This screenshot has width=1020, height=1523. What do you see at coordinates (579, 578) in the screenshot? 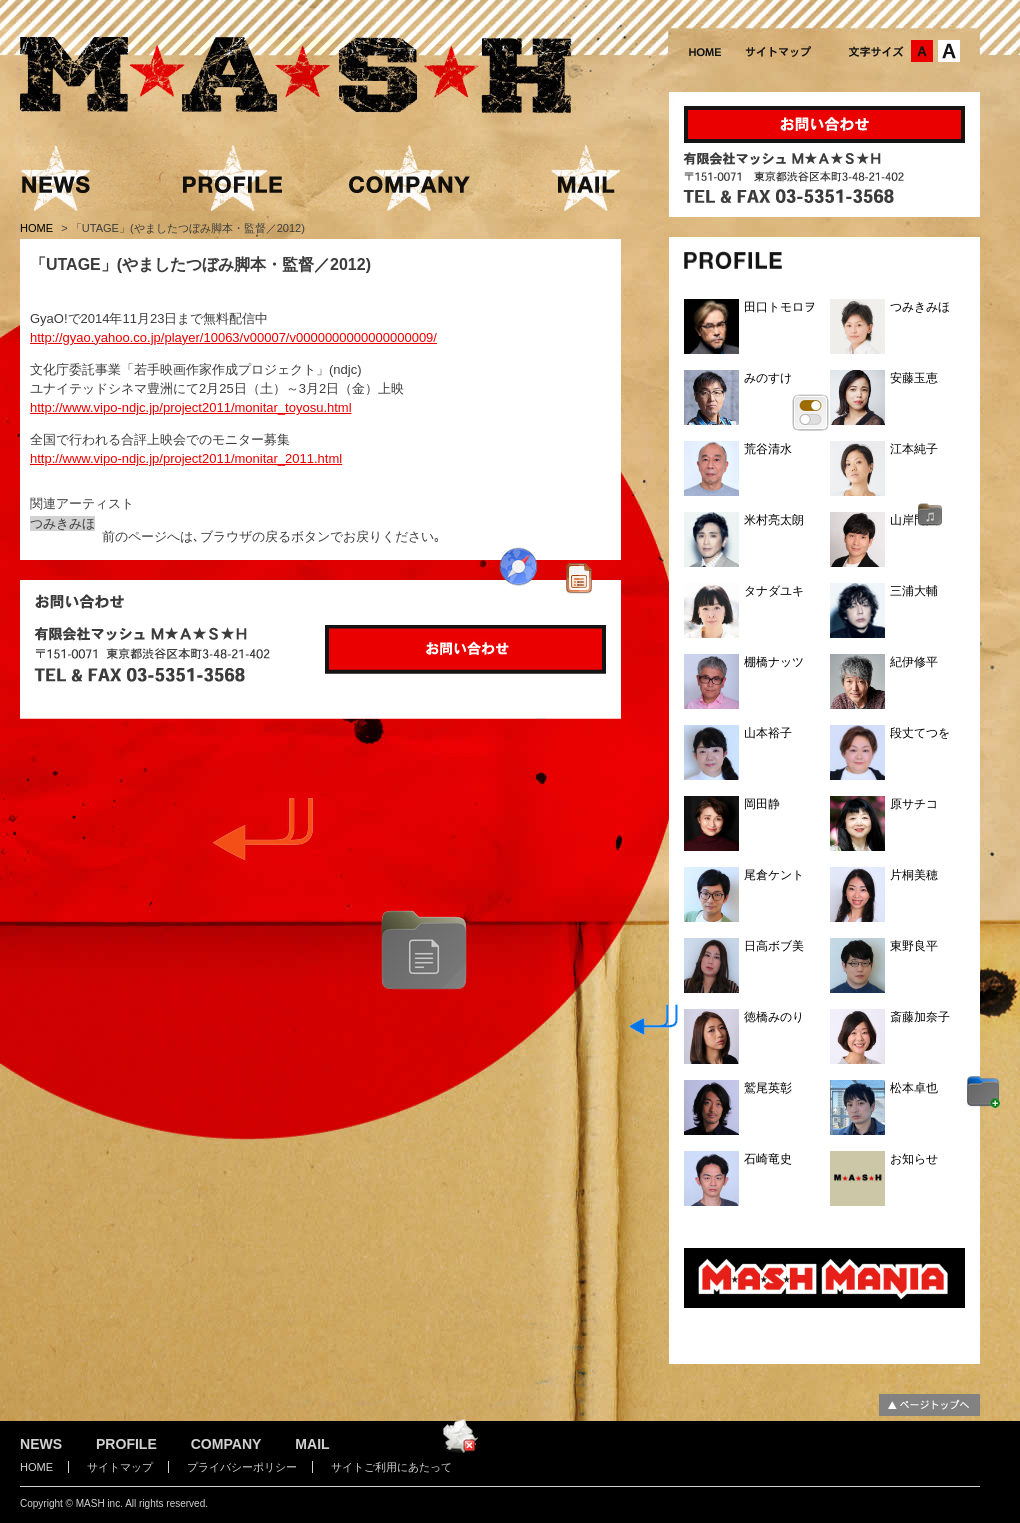
I see `open a presentation template file` at bounding box center [579, 578].